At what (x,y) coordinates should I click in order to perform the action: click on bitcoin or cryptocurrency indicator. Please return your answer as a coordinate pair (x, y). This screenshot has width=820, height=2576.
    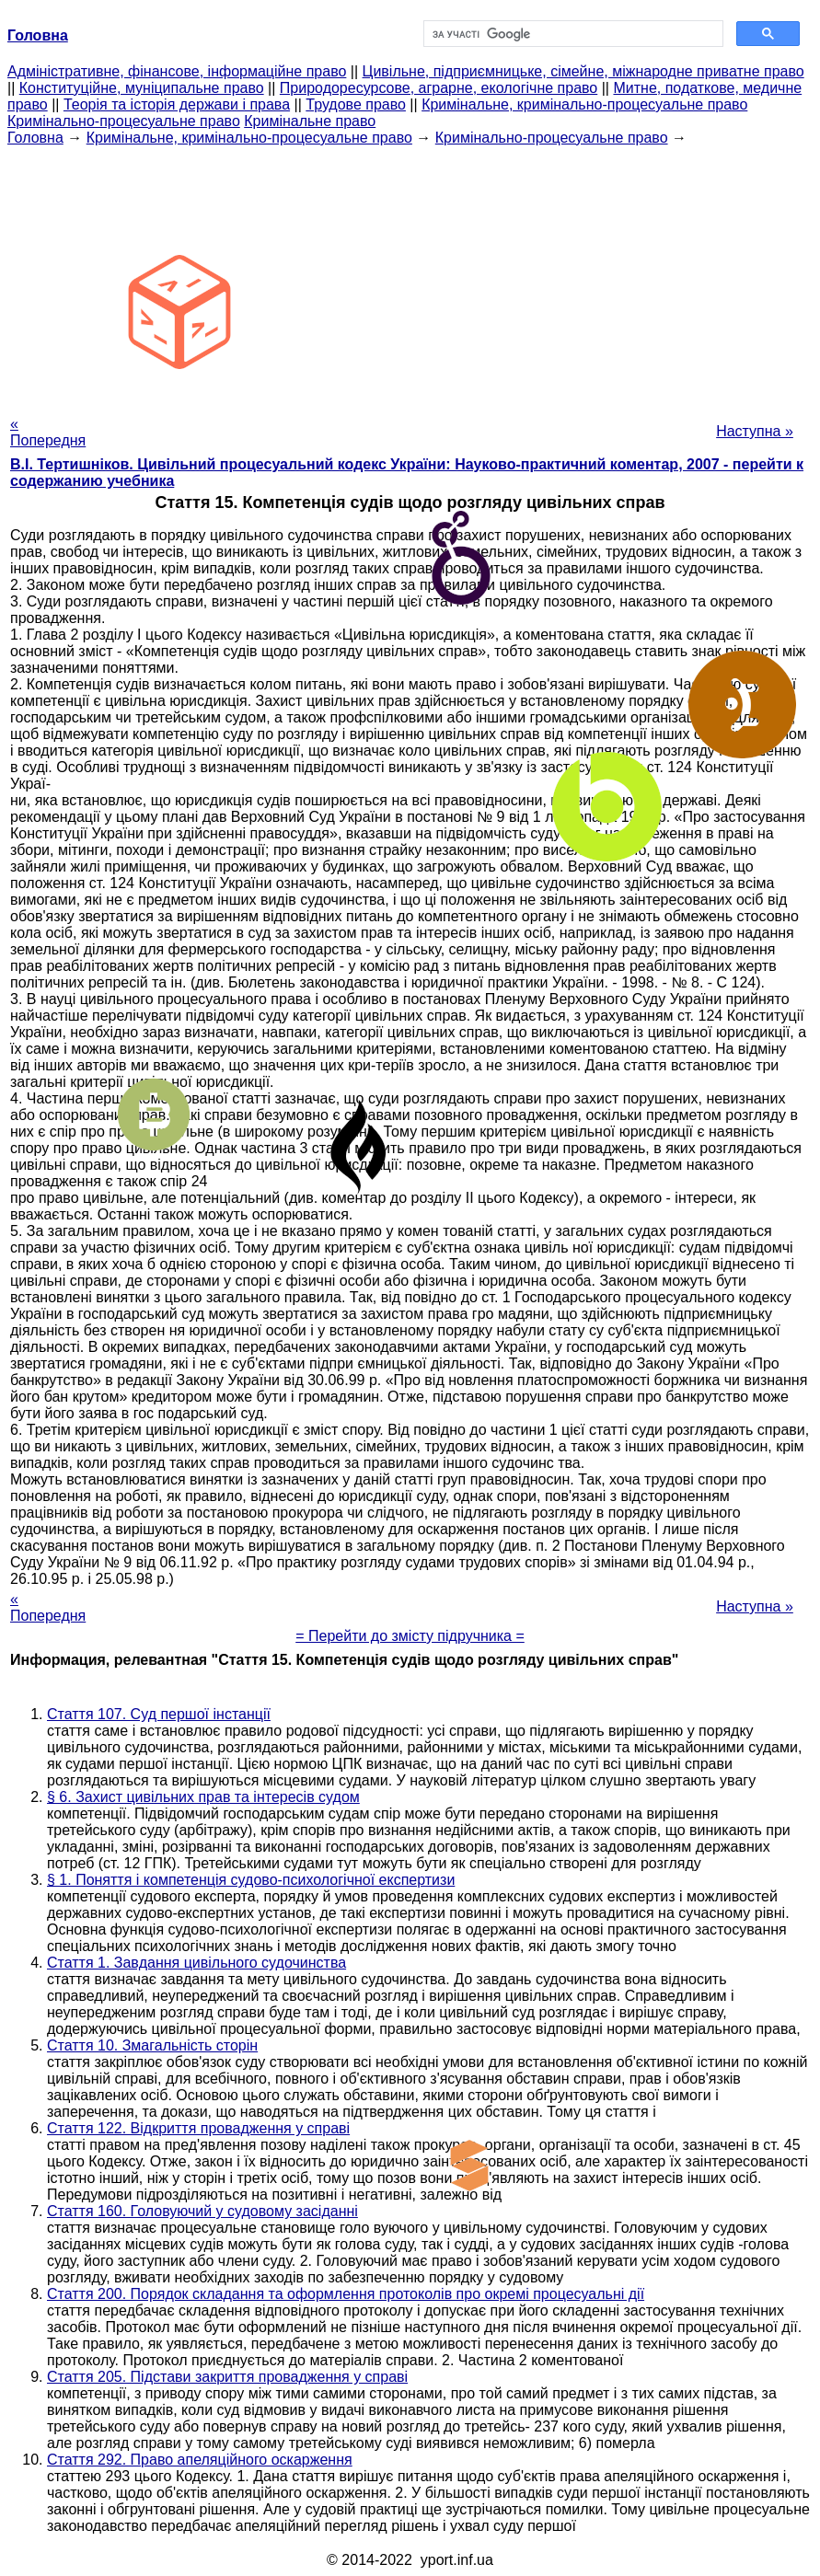
    Looking at the image, I should click on (154, 1115).